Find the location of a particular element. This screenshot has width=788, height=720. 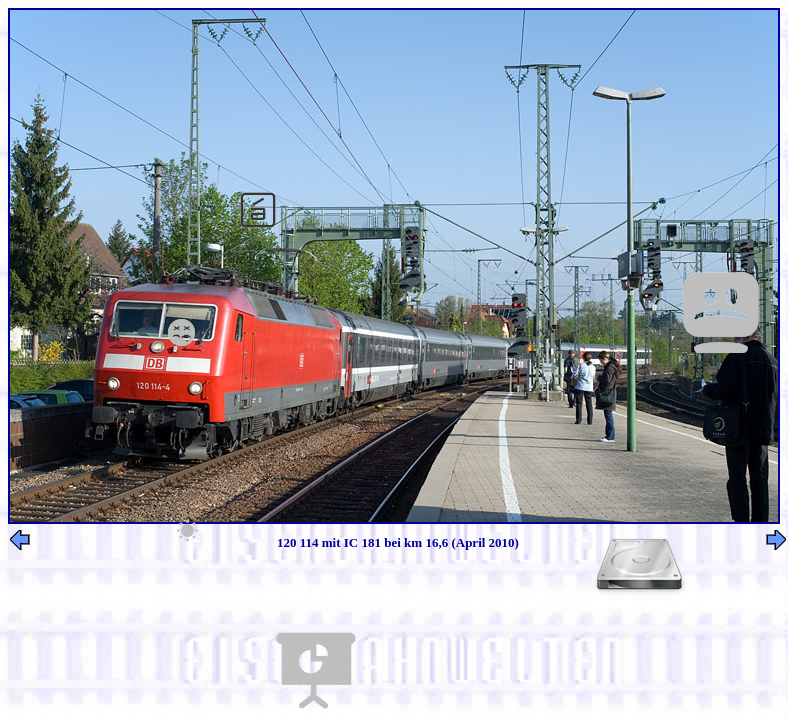

open or view a presentation file is located at coordinates (316, 667).